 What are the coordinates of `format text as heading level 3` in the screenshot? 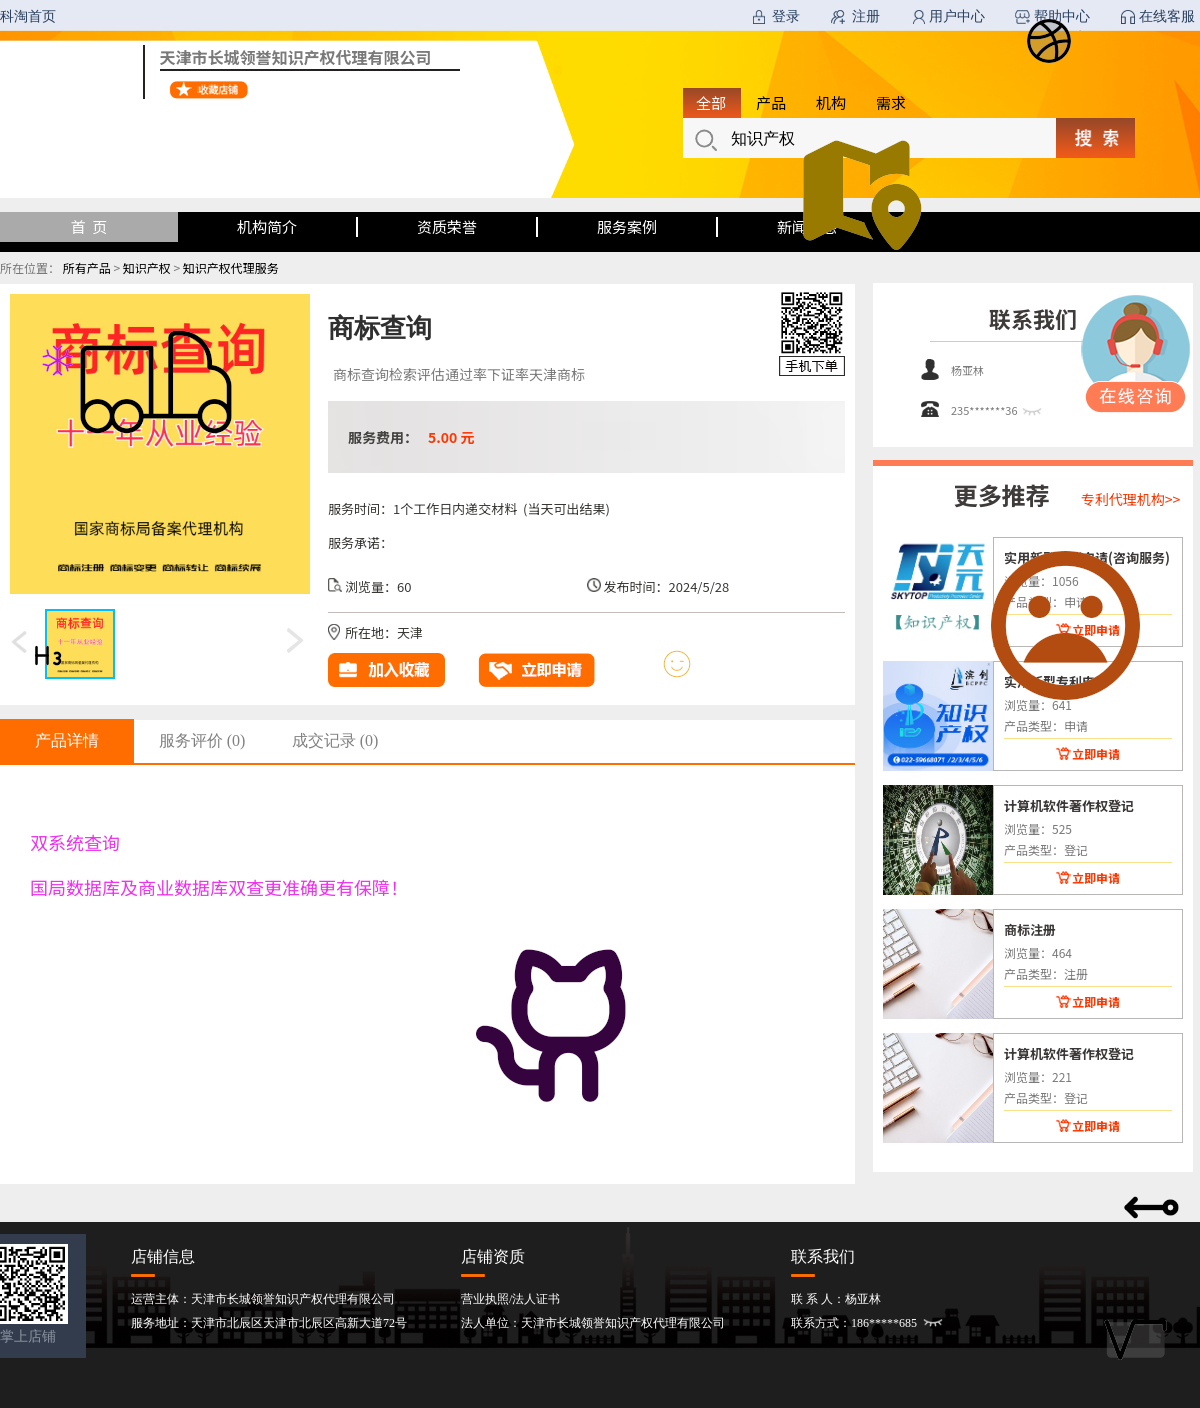 It's located at (47, 655).